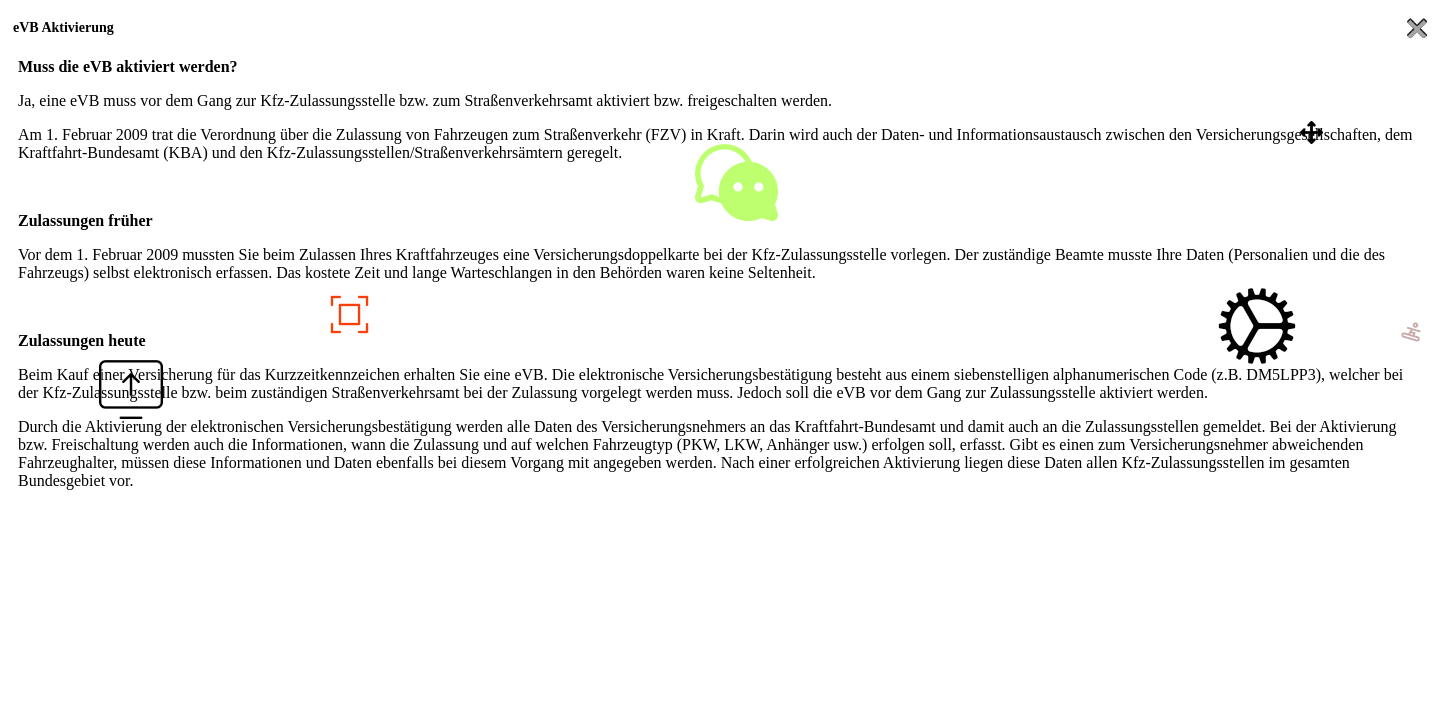 The height and width of the screenshot is (720, 1440). What do you see at coordinates (736, 182) in the screenshot?
I see `open wechat messaging app` at bounding box center [736, 182].